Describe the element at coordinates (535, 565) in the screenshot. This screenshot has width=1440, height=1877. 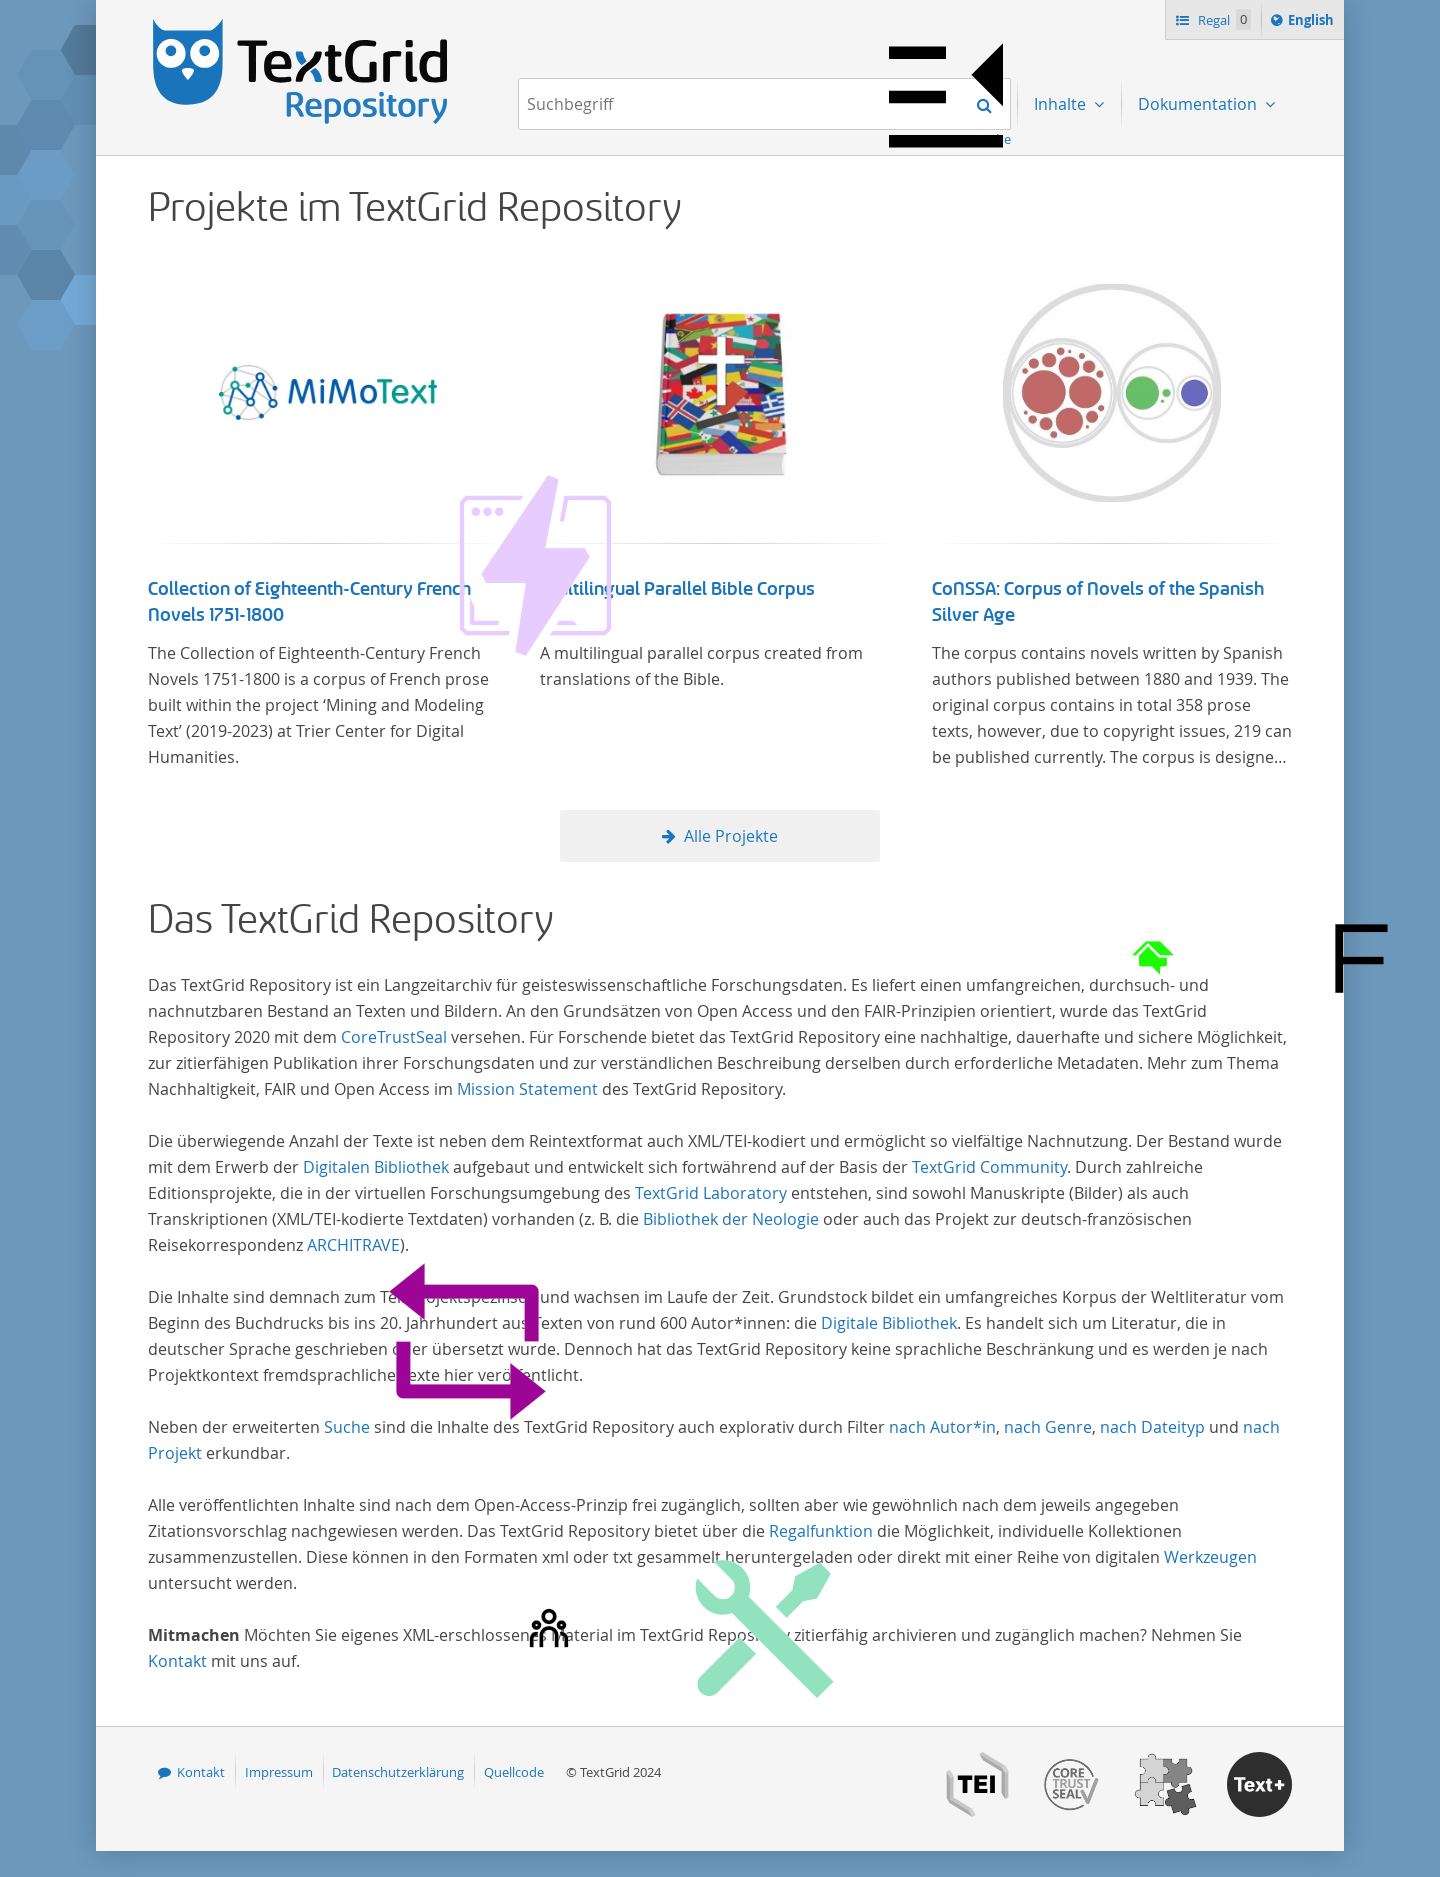
I see `cloudflare pages logo` at that location.